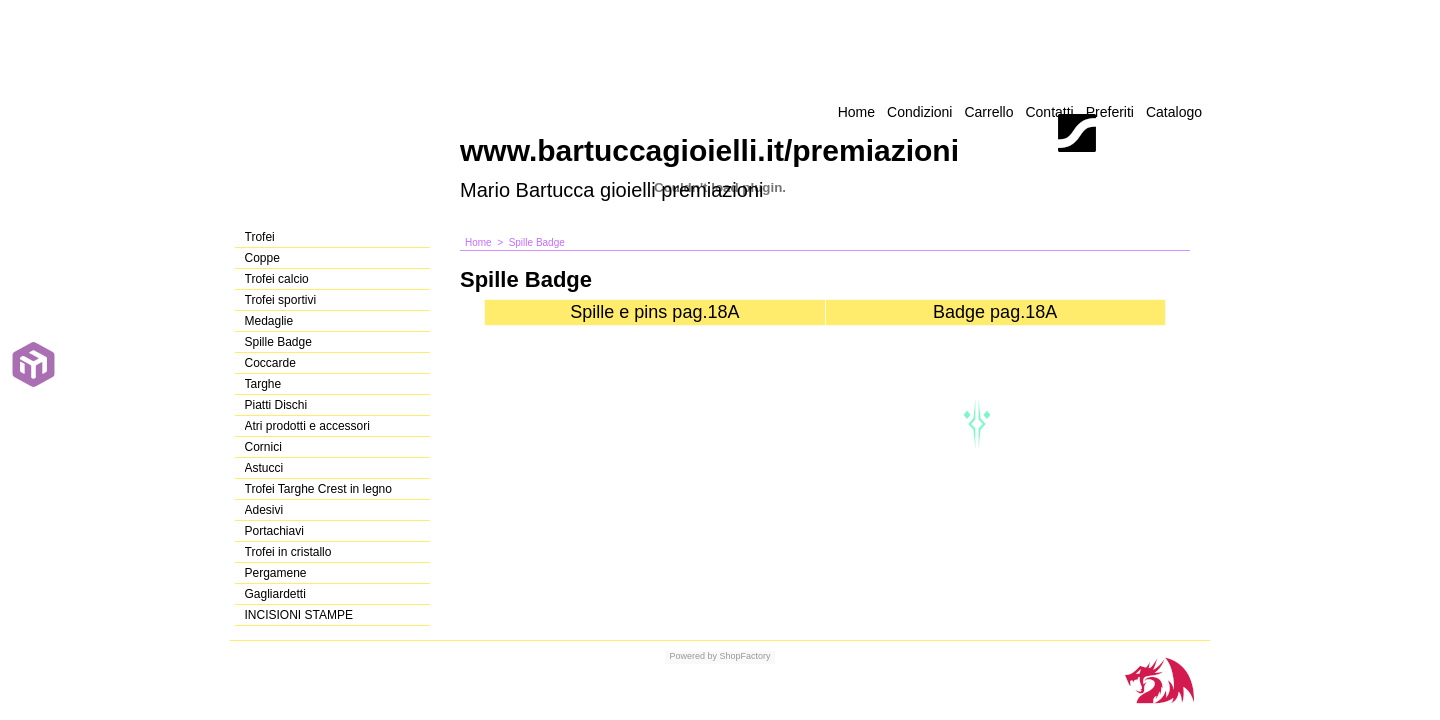 This screenshot has width=1440, height=720. Describe the element at coordinates (33, 364) in the screenshot. I see `mikrotik brand logo` at that location.